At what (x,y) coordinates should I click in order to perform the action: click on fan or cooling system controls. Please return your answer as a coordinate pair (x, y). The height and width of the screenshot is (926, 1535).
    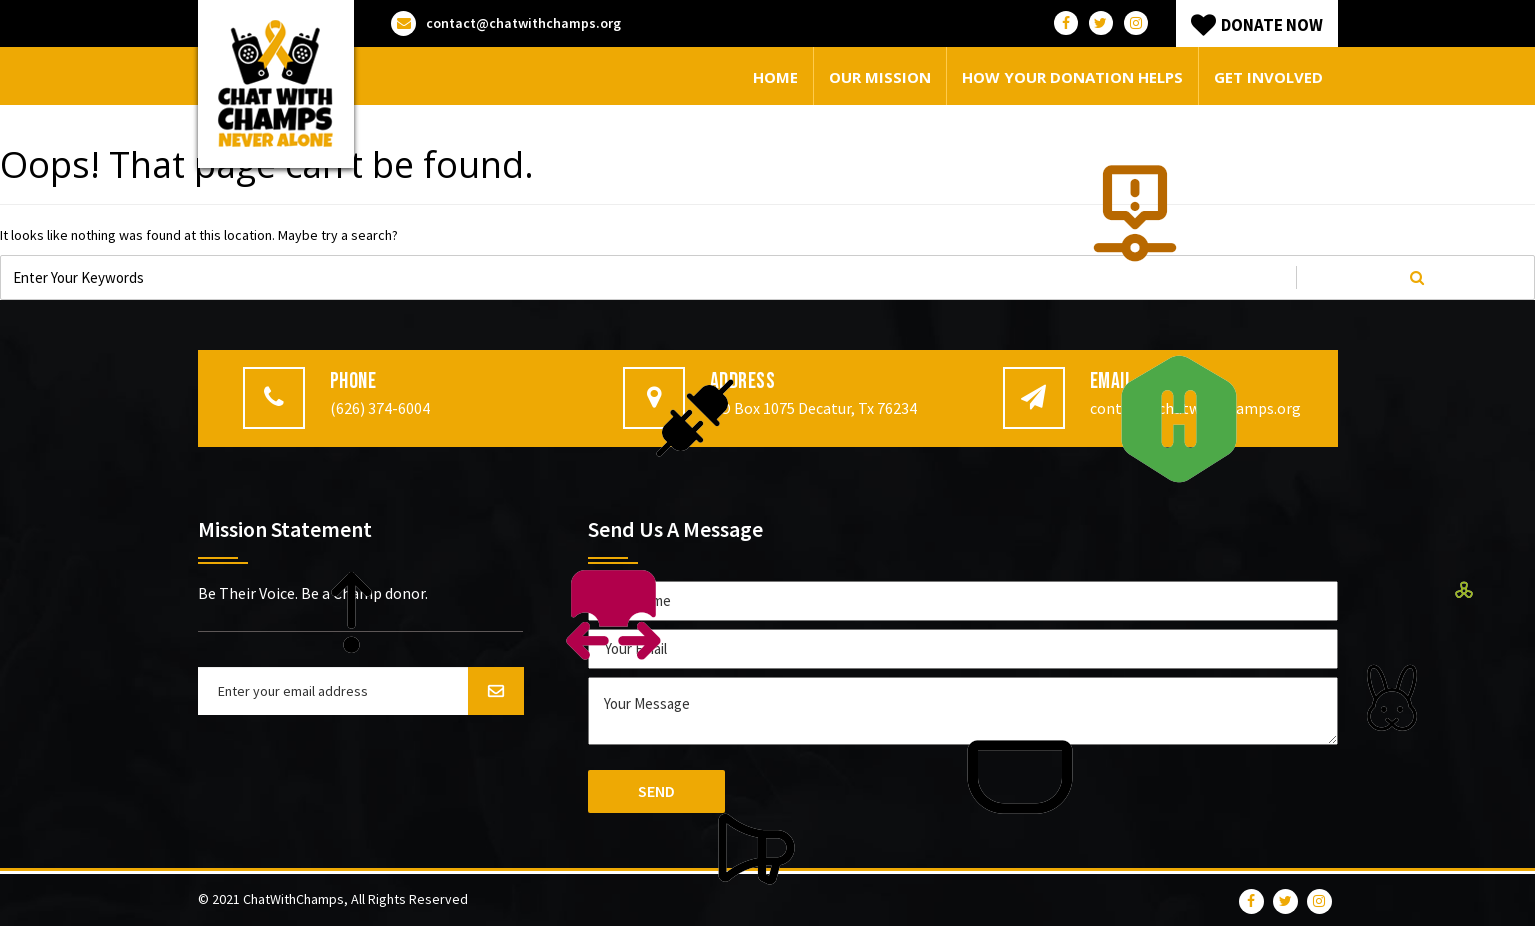
    Looking at the image, I should click on (1464, 590).